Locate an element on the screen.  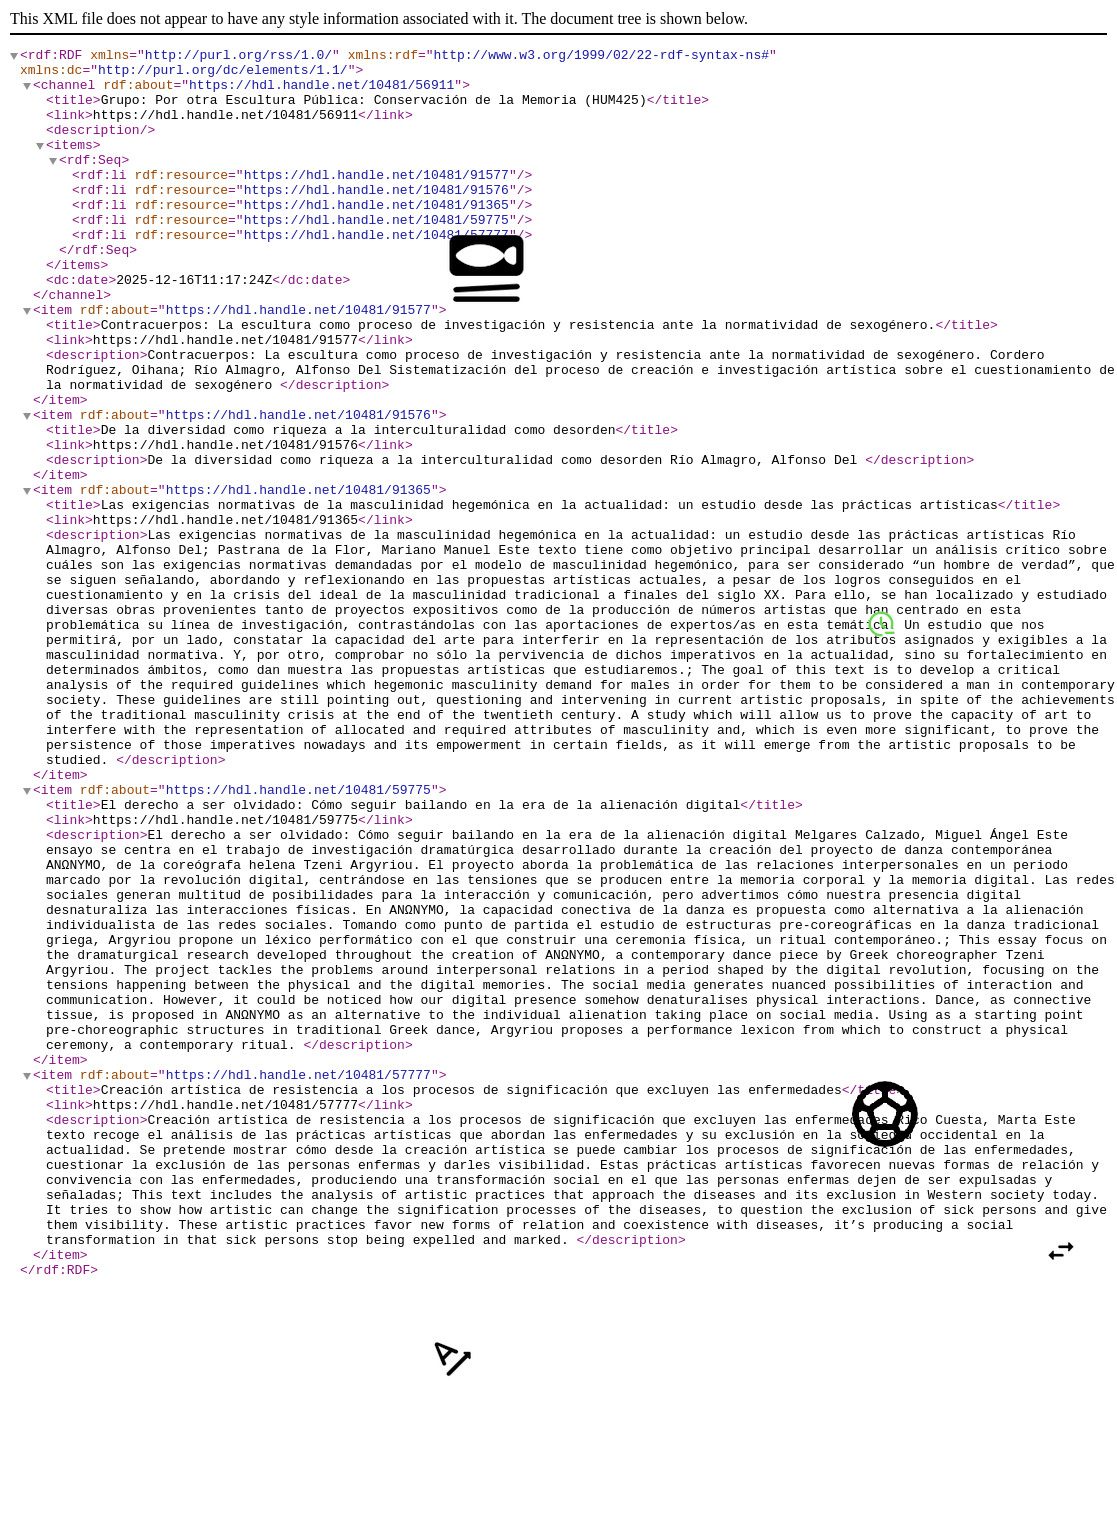
rotate text at an upward angle is located at coordinates (452, 1358).